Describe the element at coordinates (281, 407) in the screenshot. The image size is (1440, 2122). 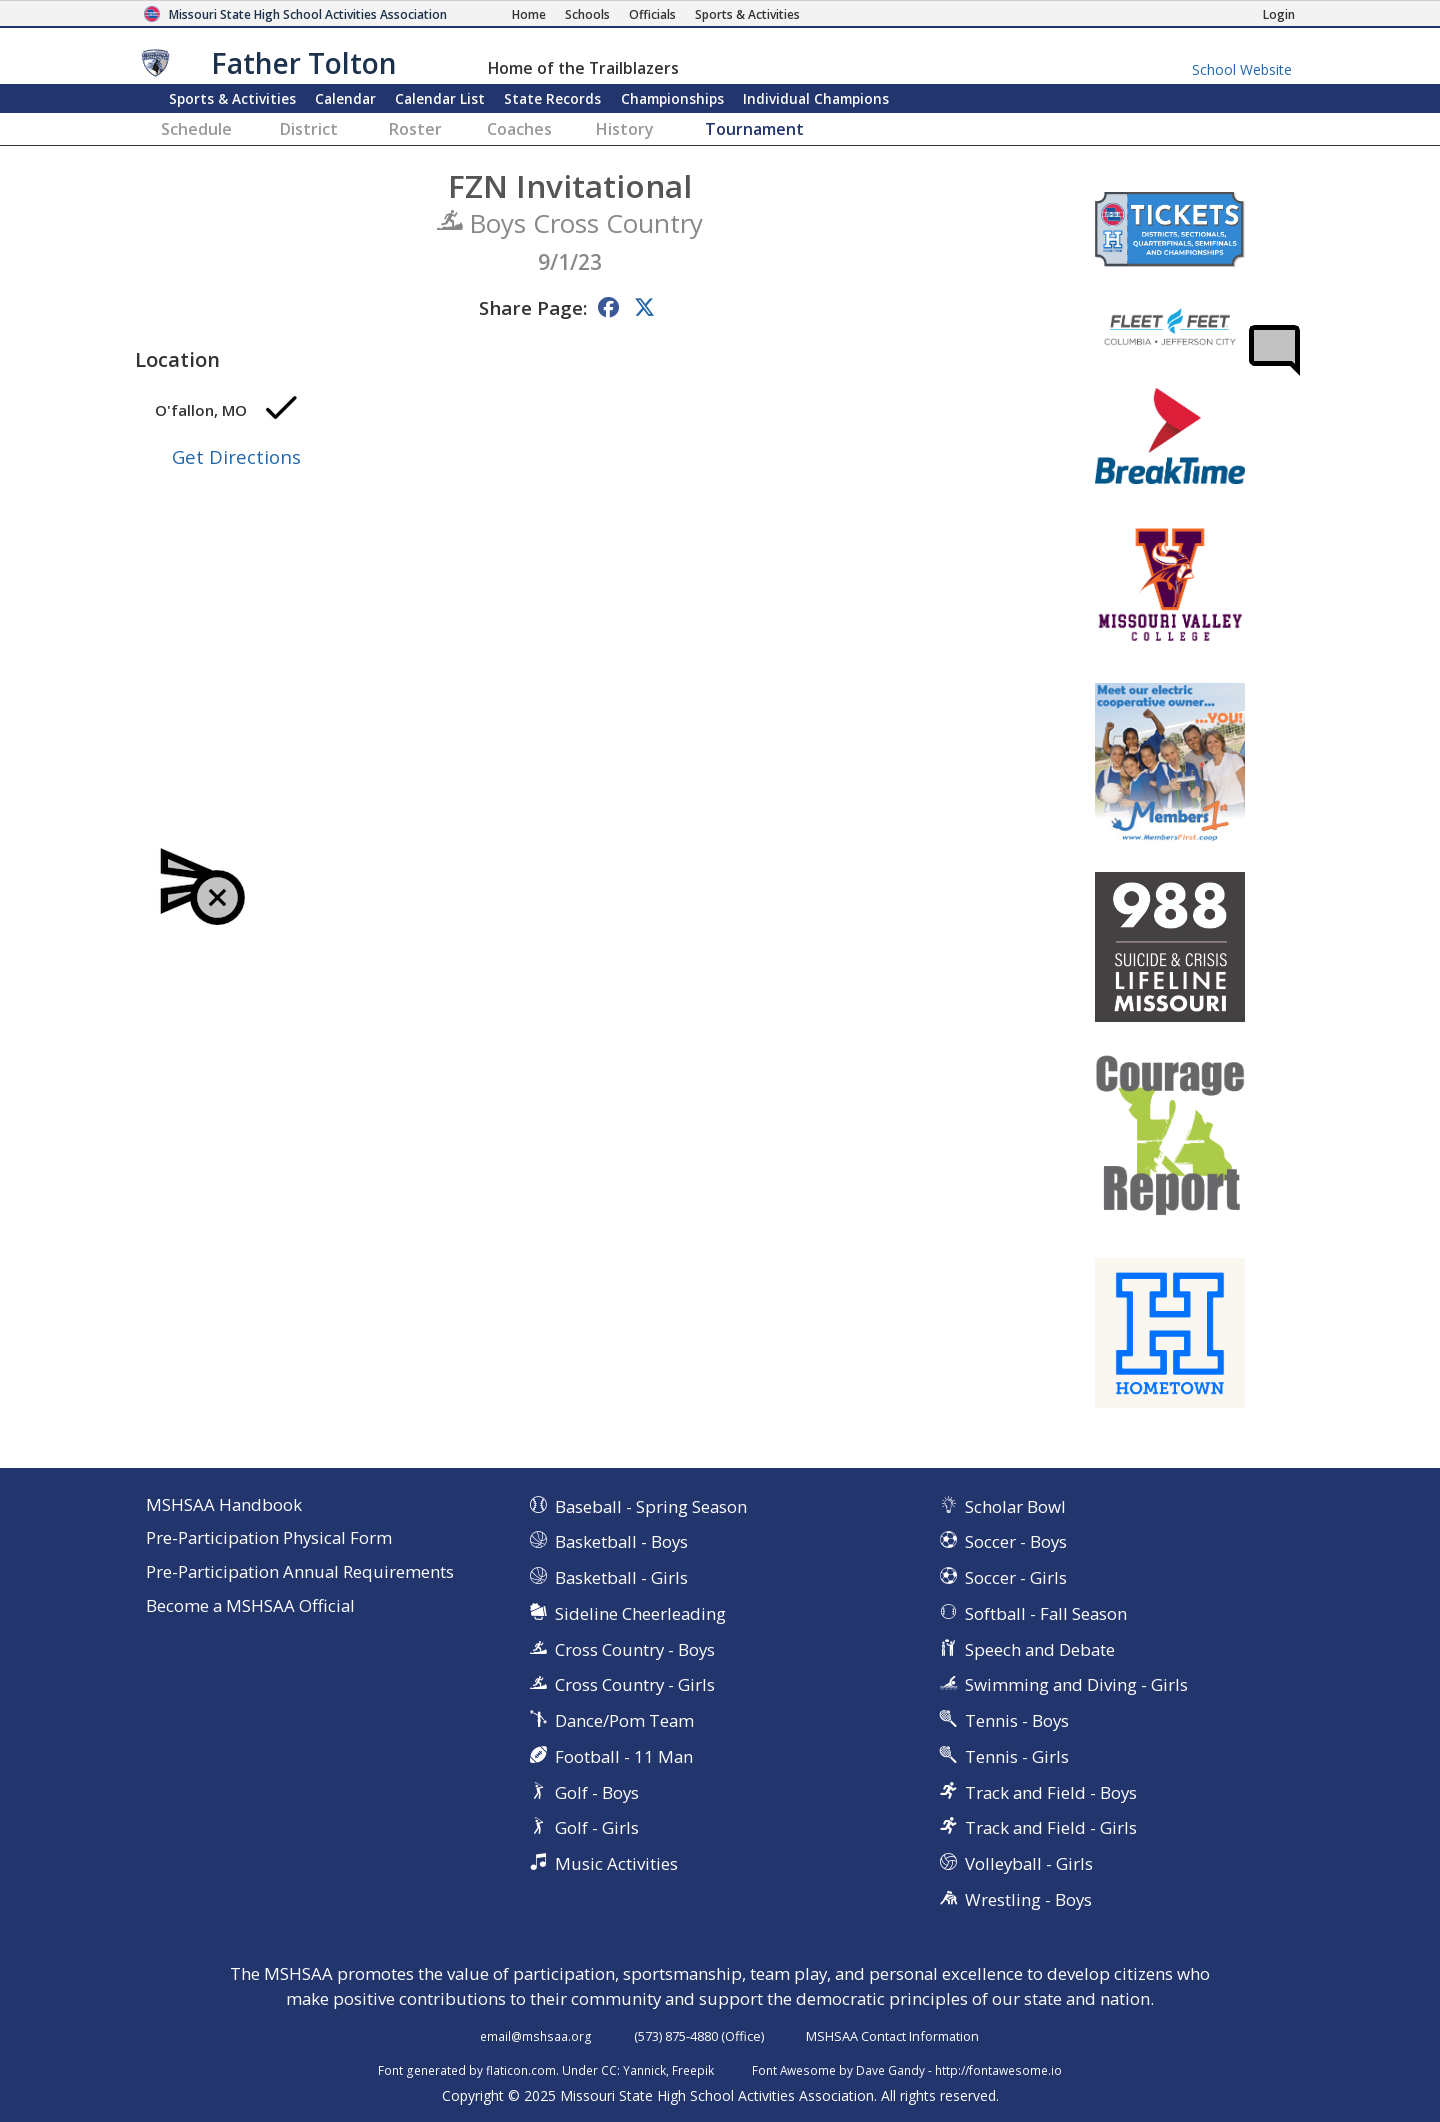
I see `confirm or submit an action` at that location.